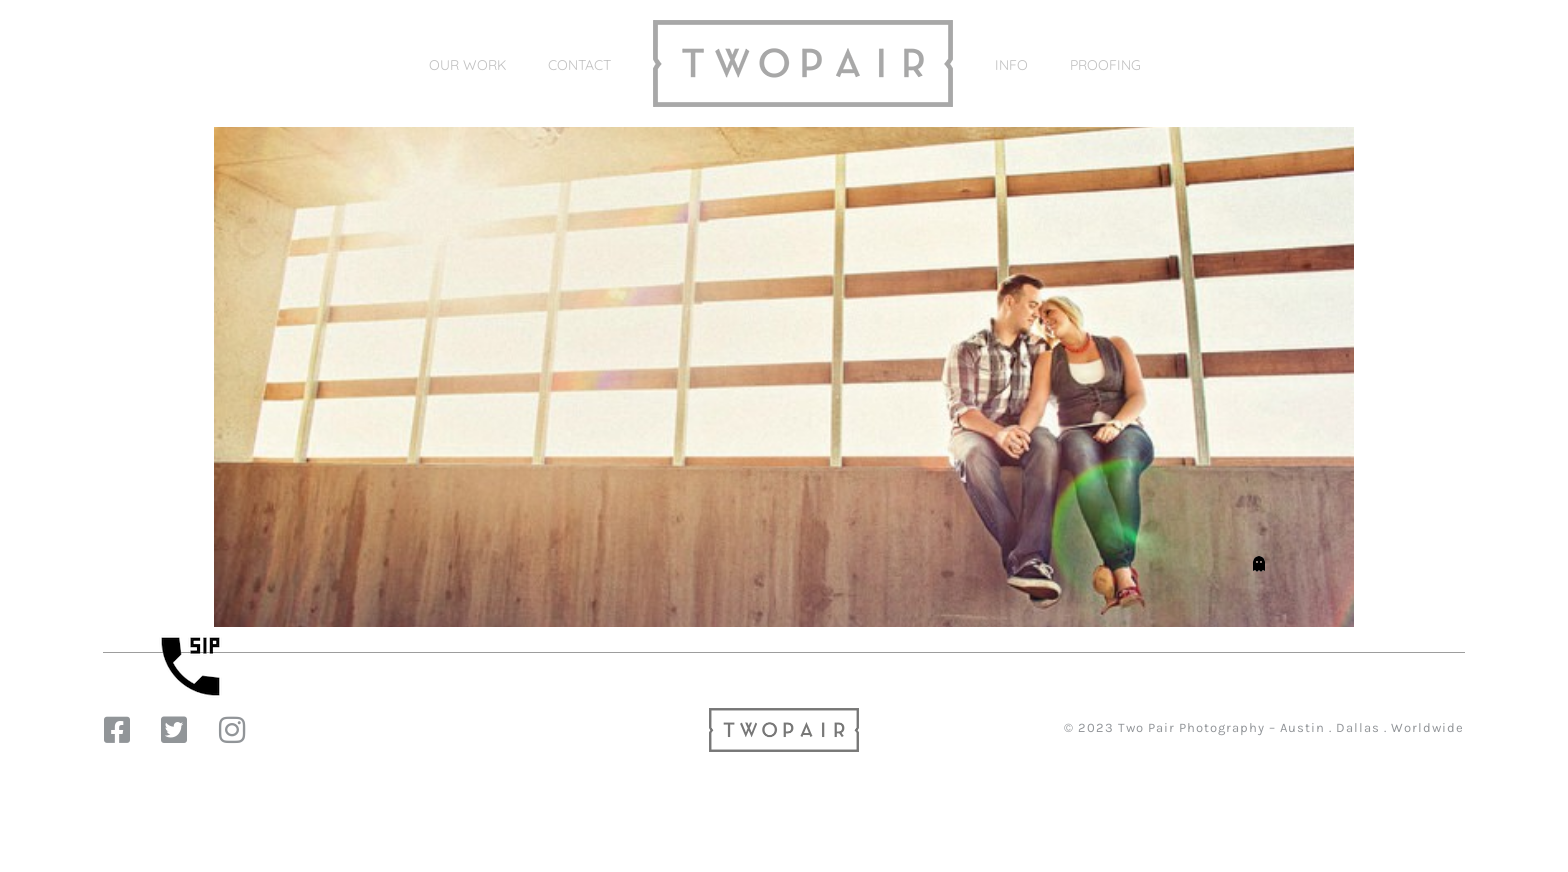  What do you see at coordinates (1259, 564) in the screenshot?
I see `toggle ghost mode or invisible status` at bounding box center [1259, 564].